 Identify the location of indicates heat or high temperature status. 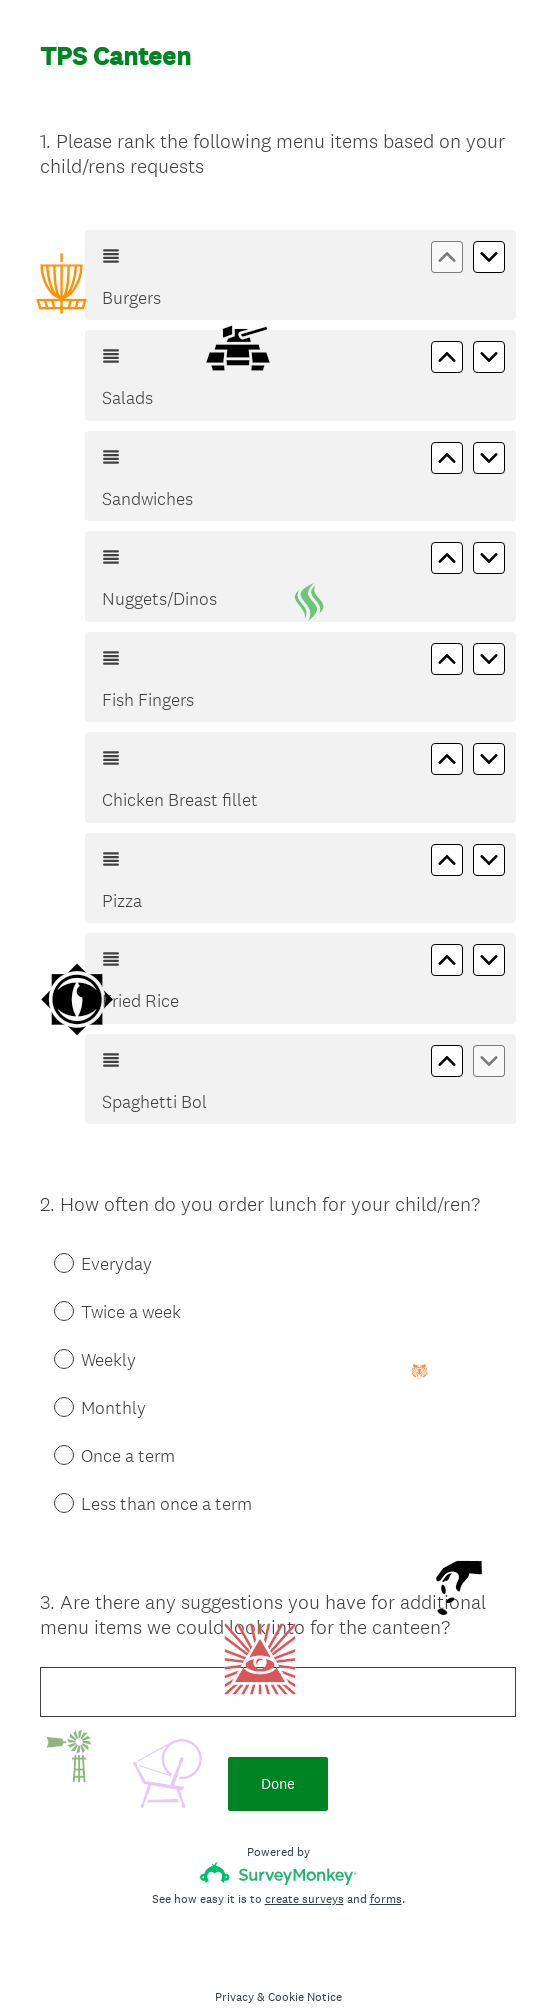
(309, 602).